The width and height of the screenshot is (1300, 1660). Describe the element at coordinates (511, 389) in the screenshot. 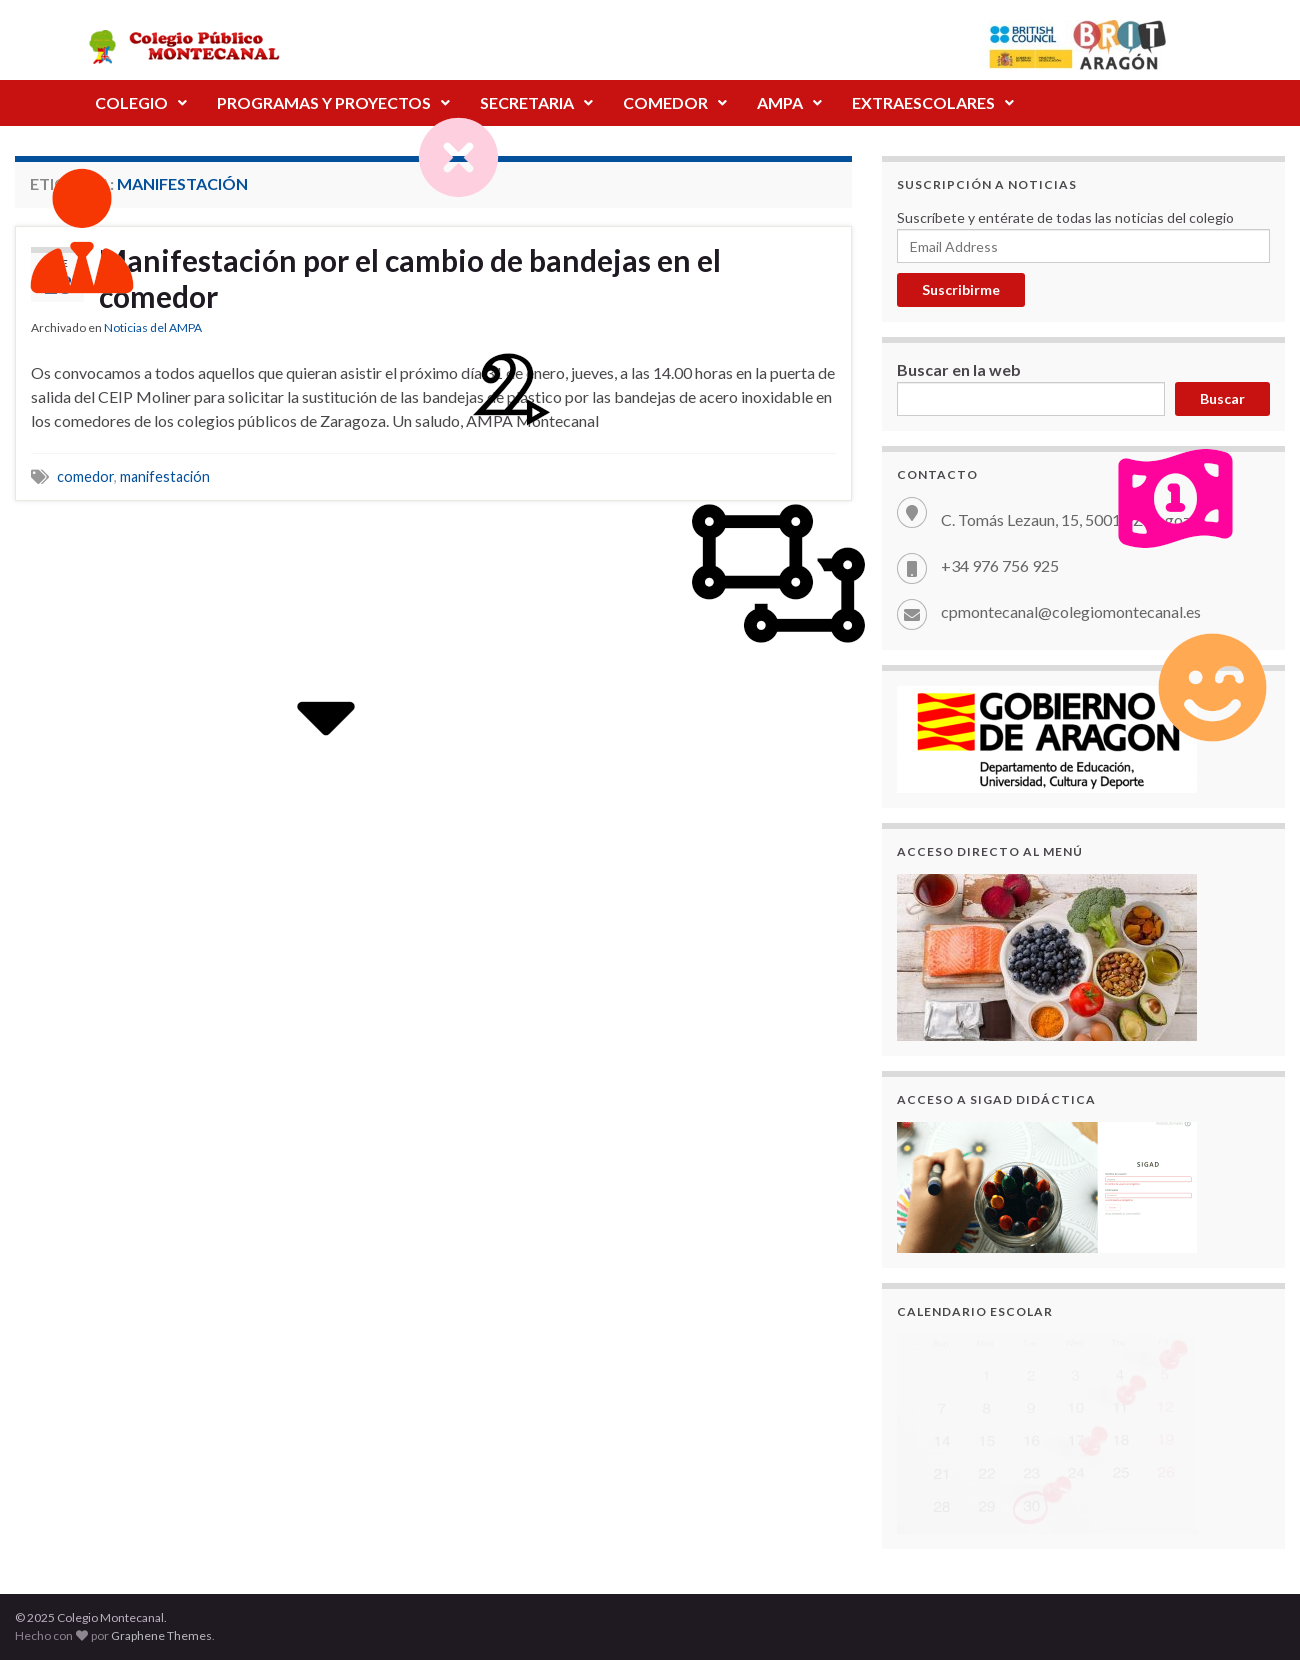

I see `draft2digital publishing platform logo` at that location.